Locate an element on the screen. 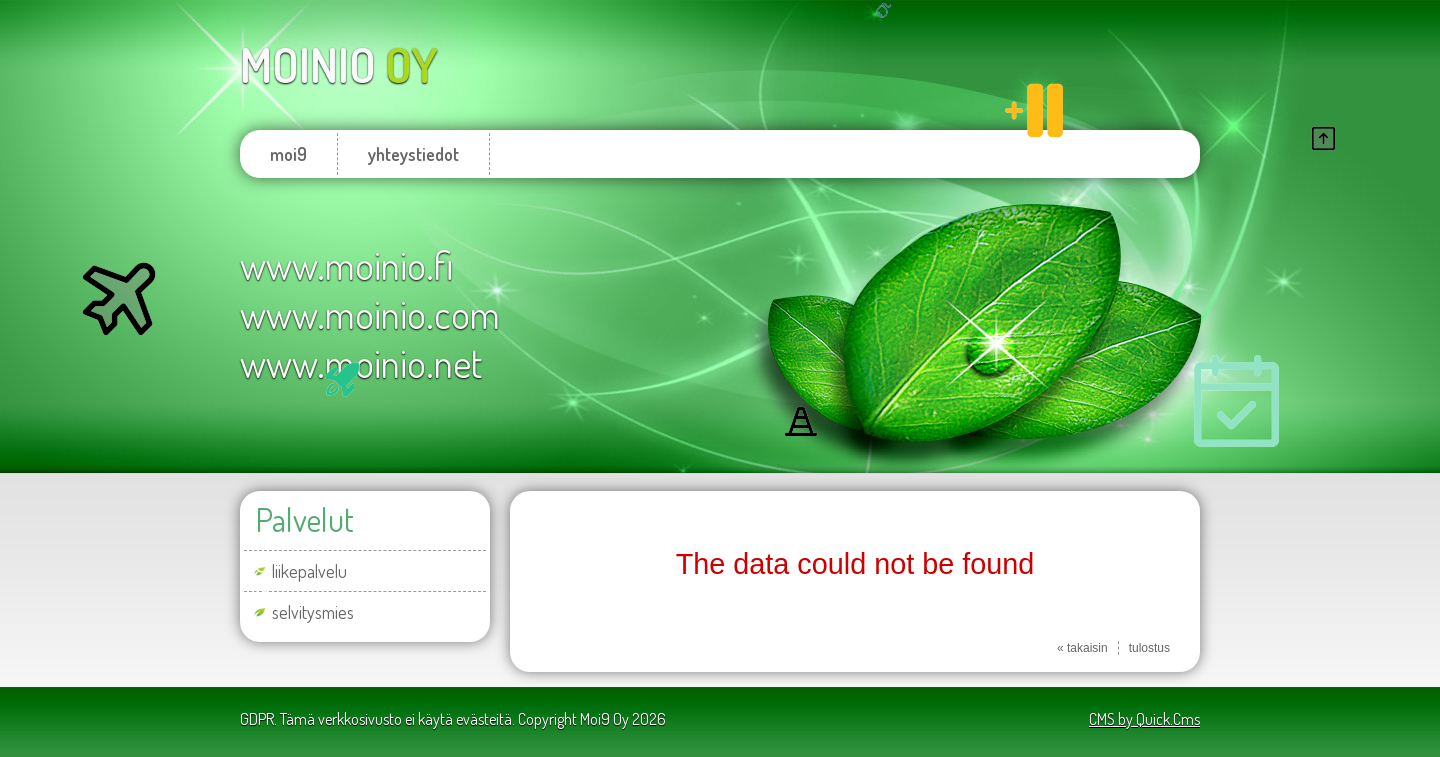  indicates a destructive or dangerous action is located at coordinates (883, 10).